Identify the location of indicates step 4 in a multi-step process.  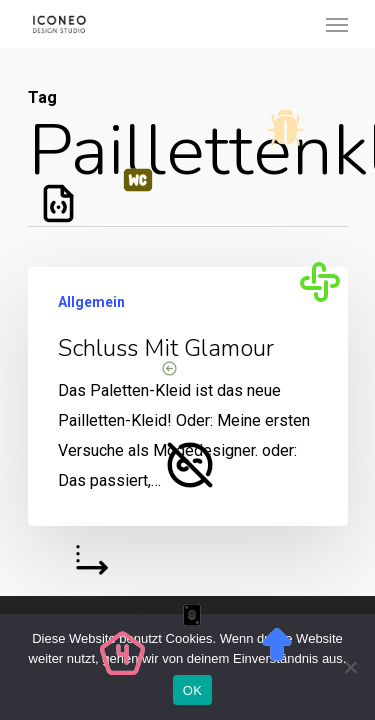
(122, 654).